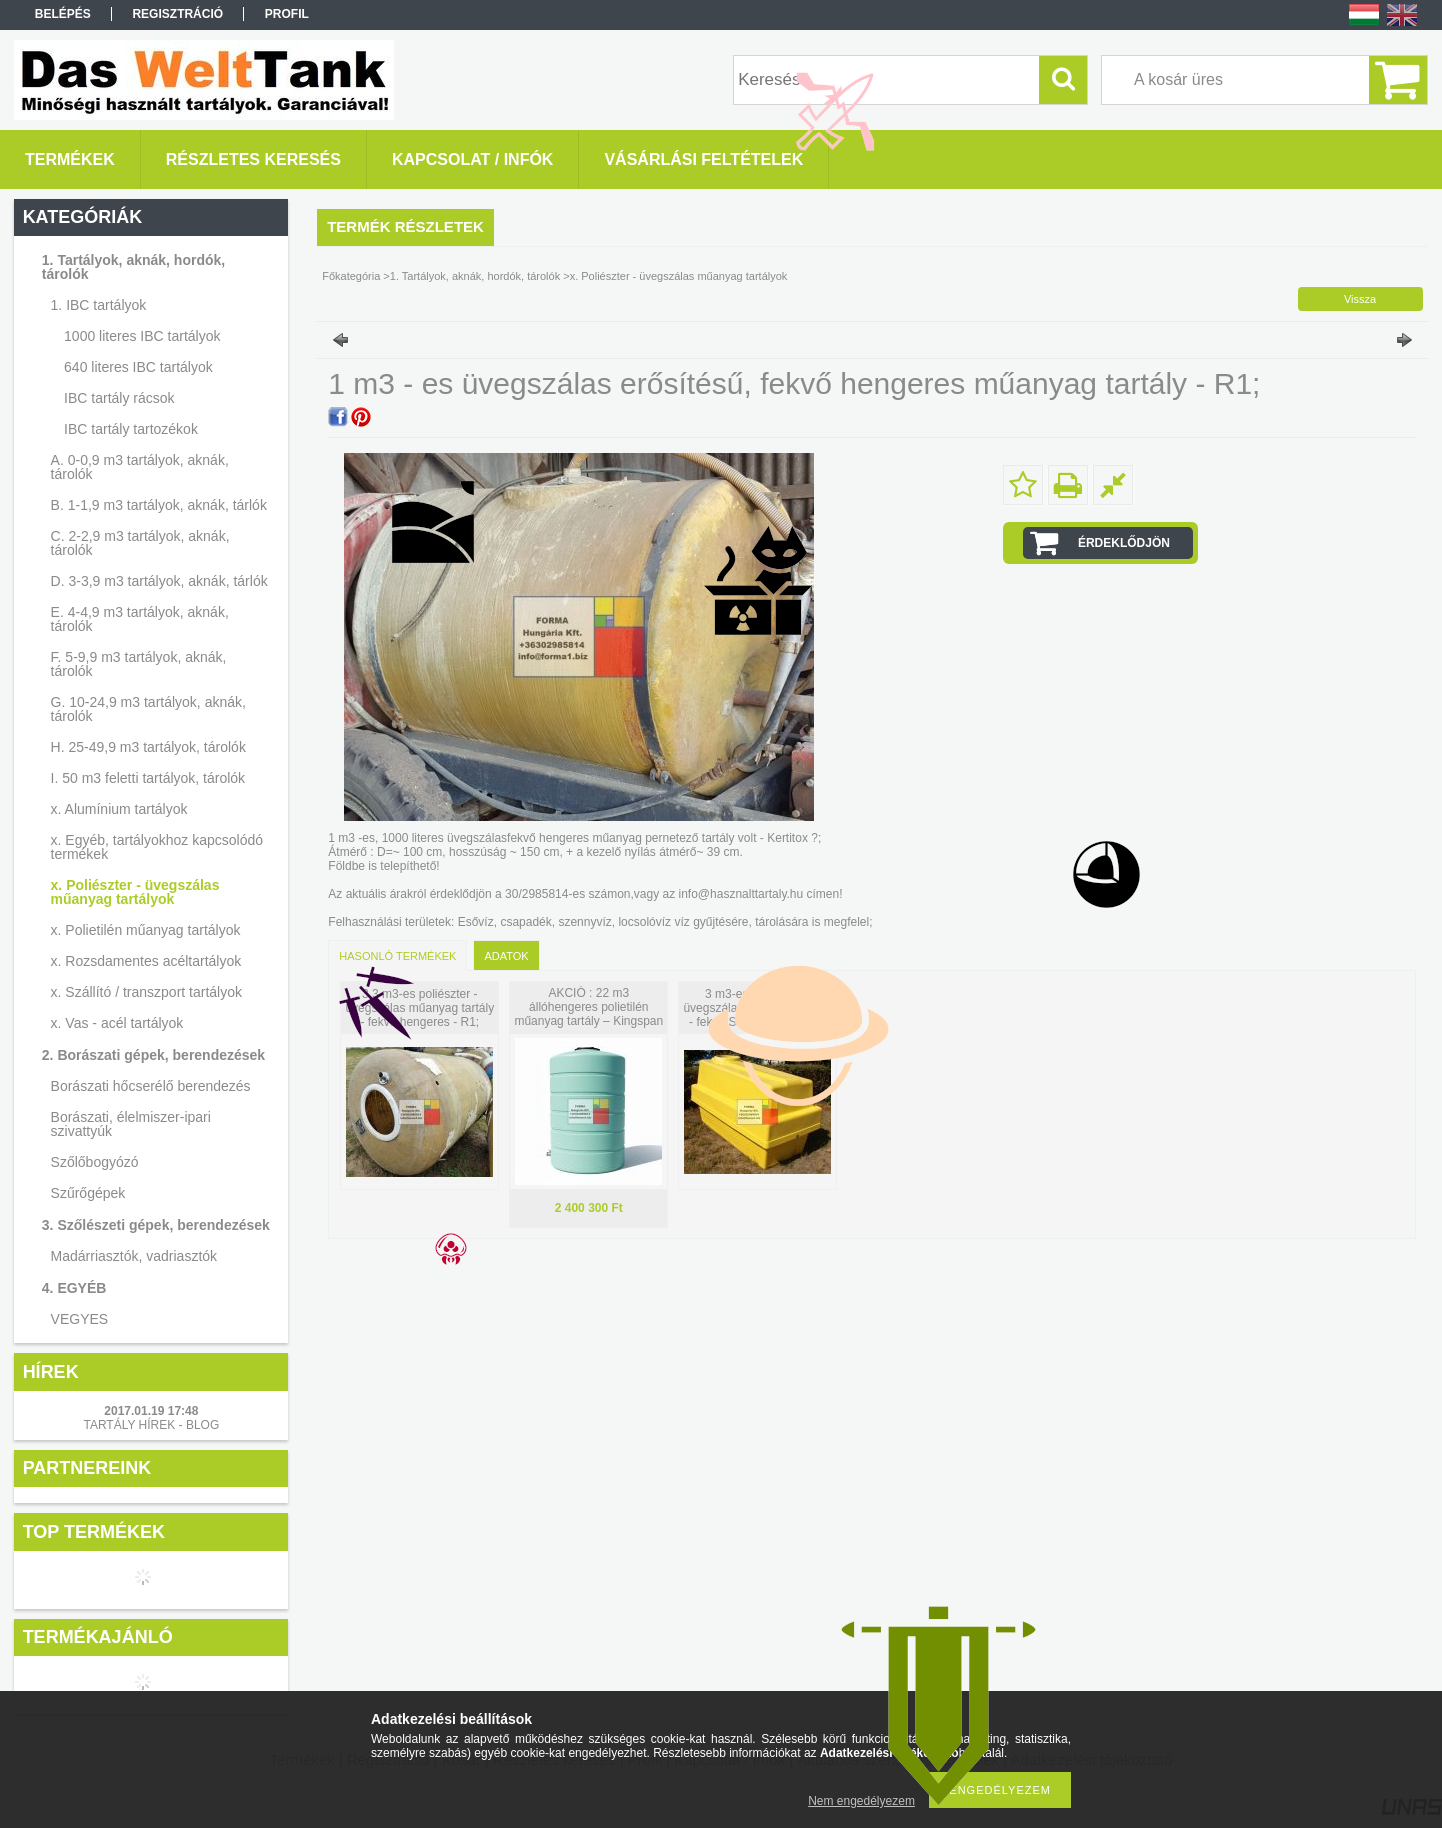 This screenshot has height=1828, width=1442. What do you see at coordinates (1106, 874) in the screenshot?
I see `view planetary or geological core details` at bounding box center [1106, 874].